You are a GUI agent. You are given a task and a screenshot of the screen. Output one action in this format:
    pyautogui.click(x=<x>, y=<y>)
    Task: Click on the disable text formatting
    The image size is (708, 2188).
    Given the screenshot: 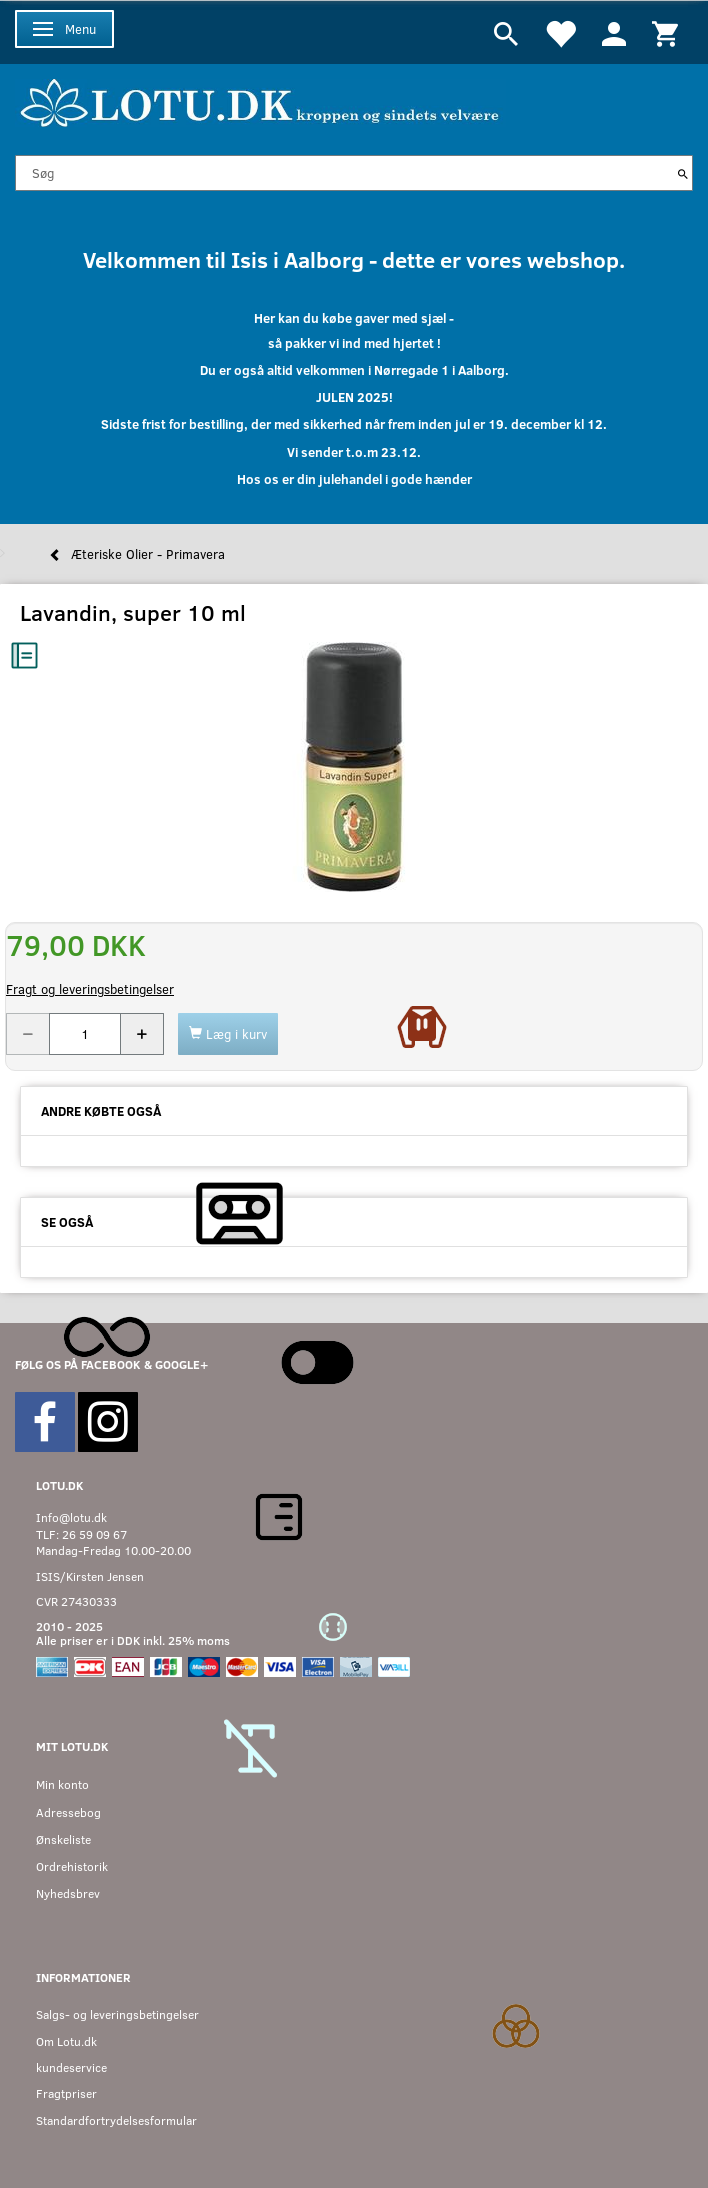 What is the action you would take?
    pyautogui.click(x=250, y=1748)
    